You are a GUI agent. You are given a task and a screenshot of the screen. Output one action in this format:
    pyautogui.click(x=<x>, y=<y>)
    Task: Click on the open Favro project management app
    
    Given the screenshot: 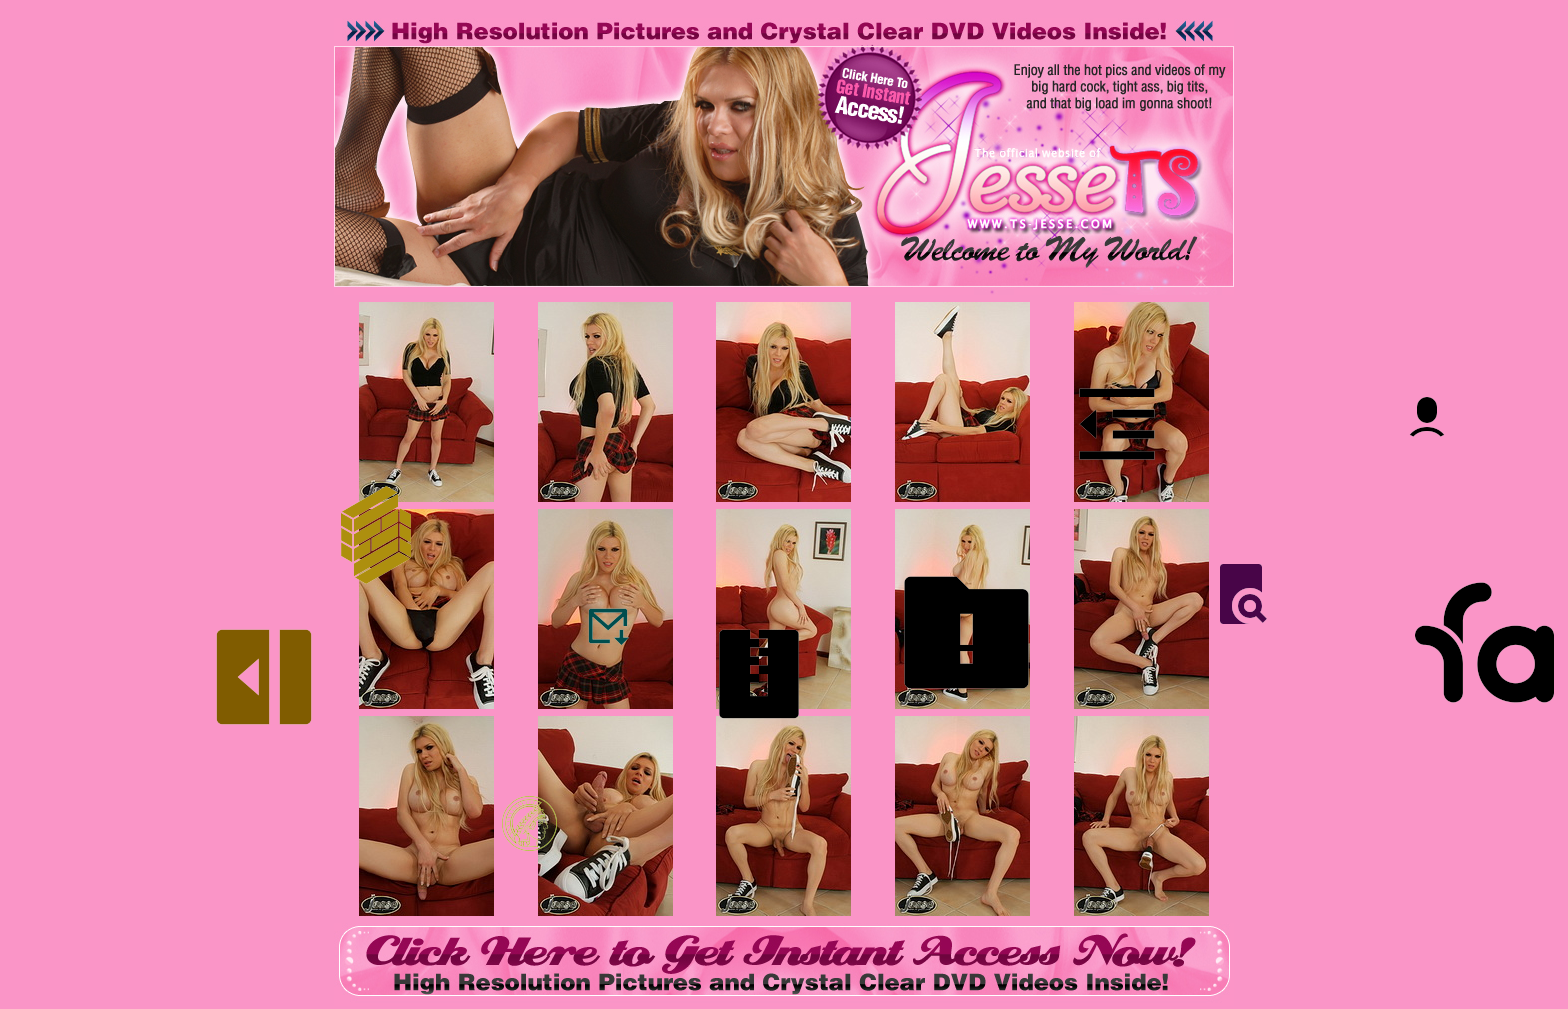 What is the action you would take?
    pyautogui.click(x=1484, y=642)
    